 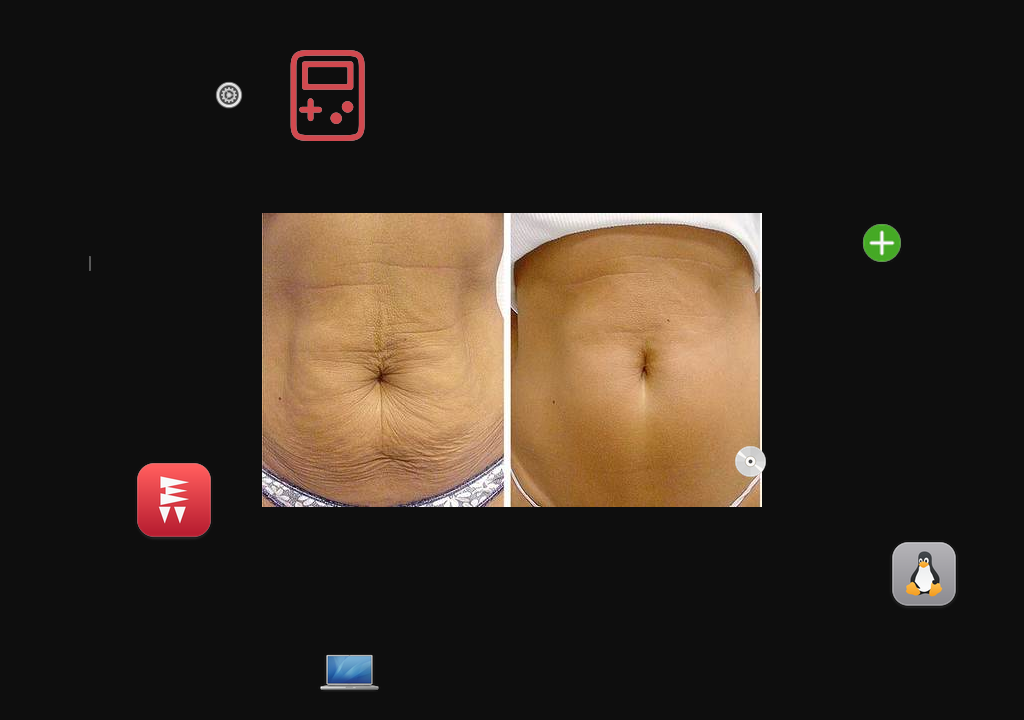 I want to click on access linux system preferences, so click(x=924, y=575).